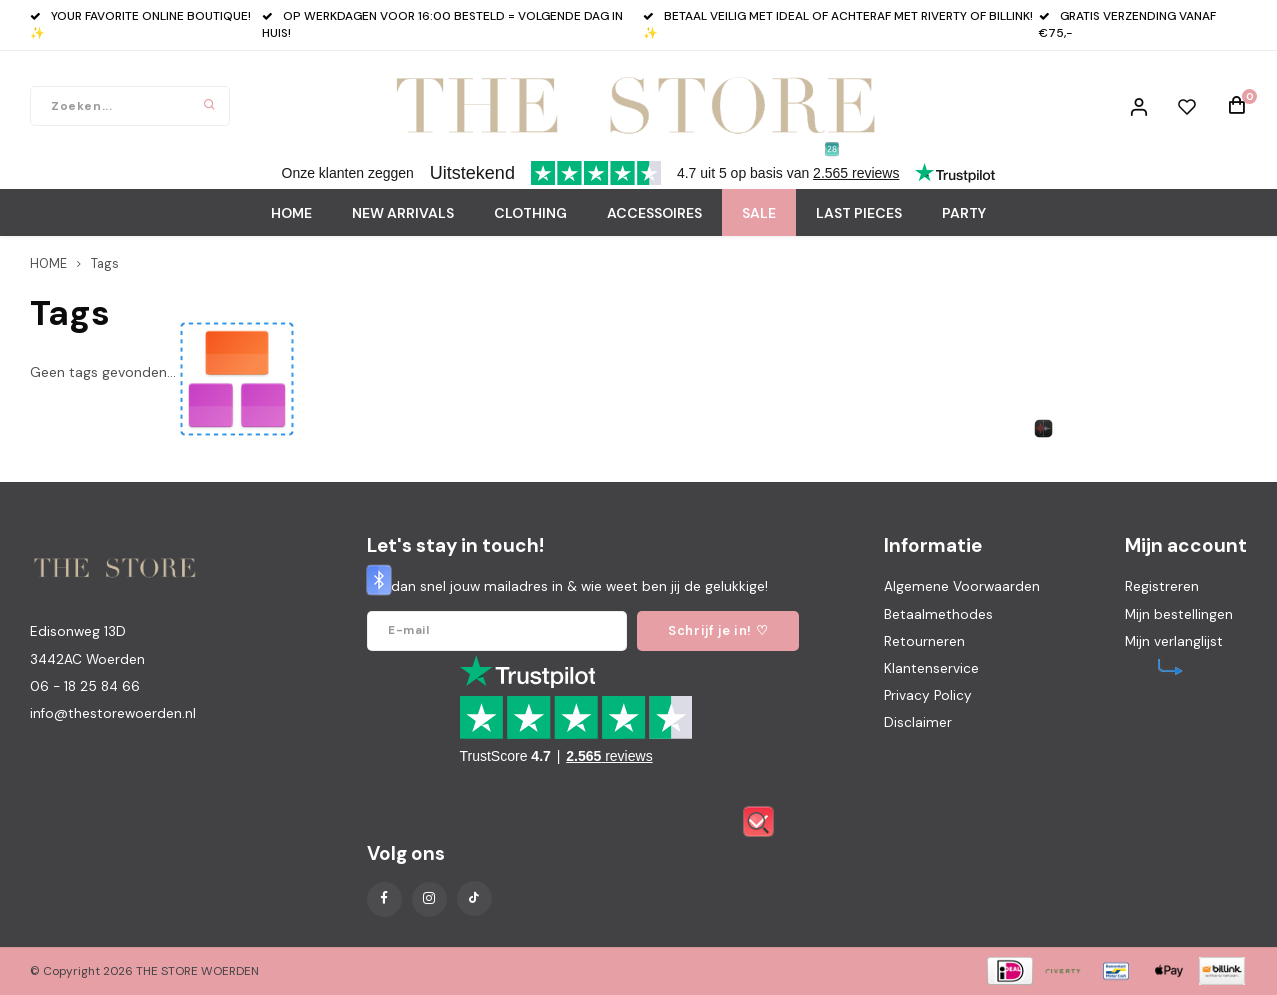 This screenshot has height=995, width=1277. What do you see at coordinates (832, 149) in the screenshot?
I see `open the calendar app` at bounding box center [832, 149].